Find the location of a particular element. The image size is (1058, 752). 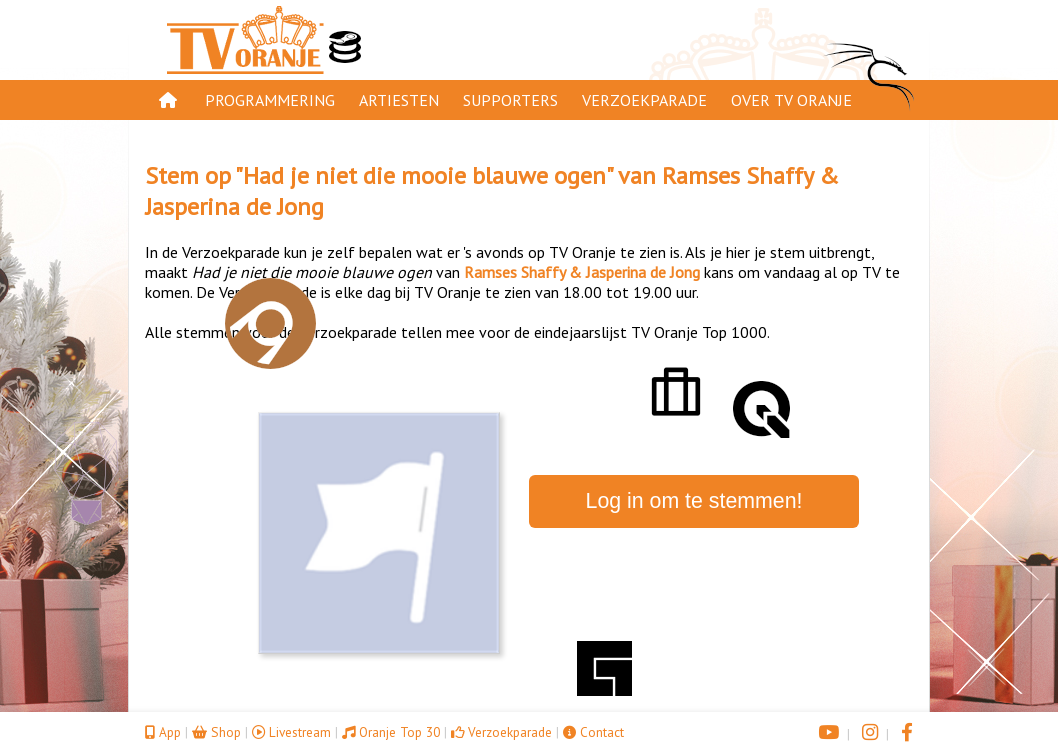

open QGIS geographic information system application is located at coordinates (761, 409).